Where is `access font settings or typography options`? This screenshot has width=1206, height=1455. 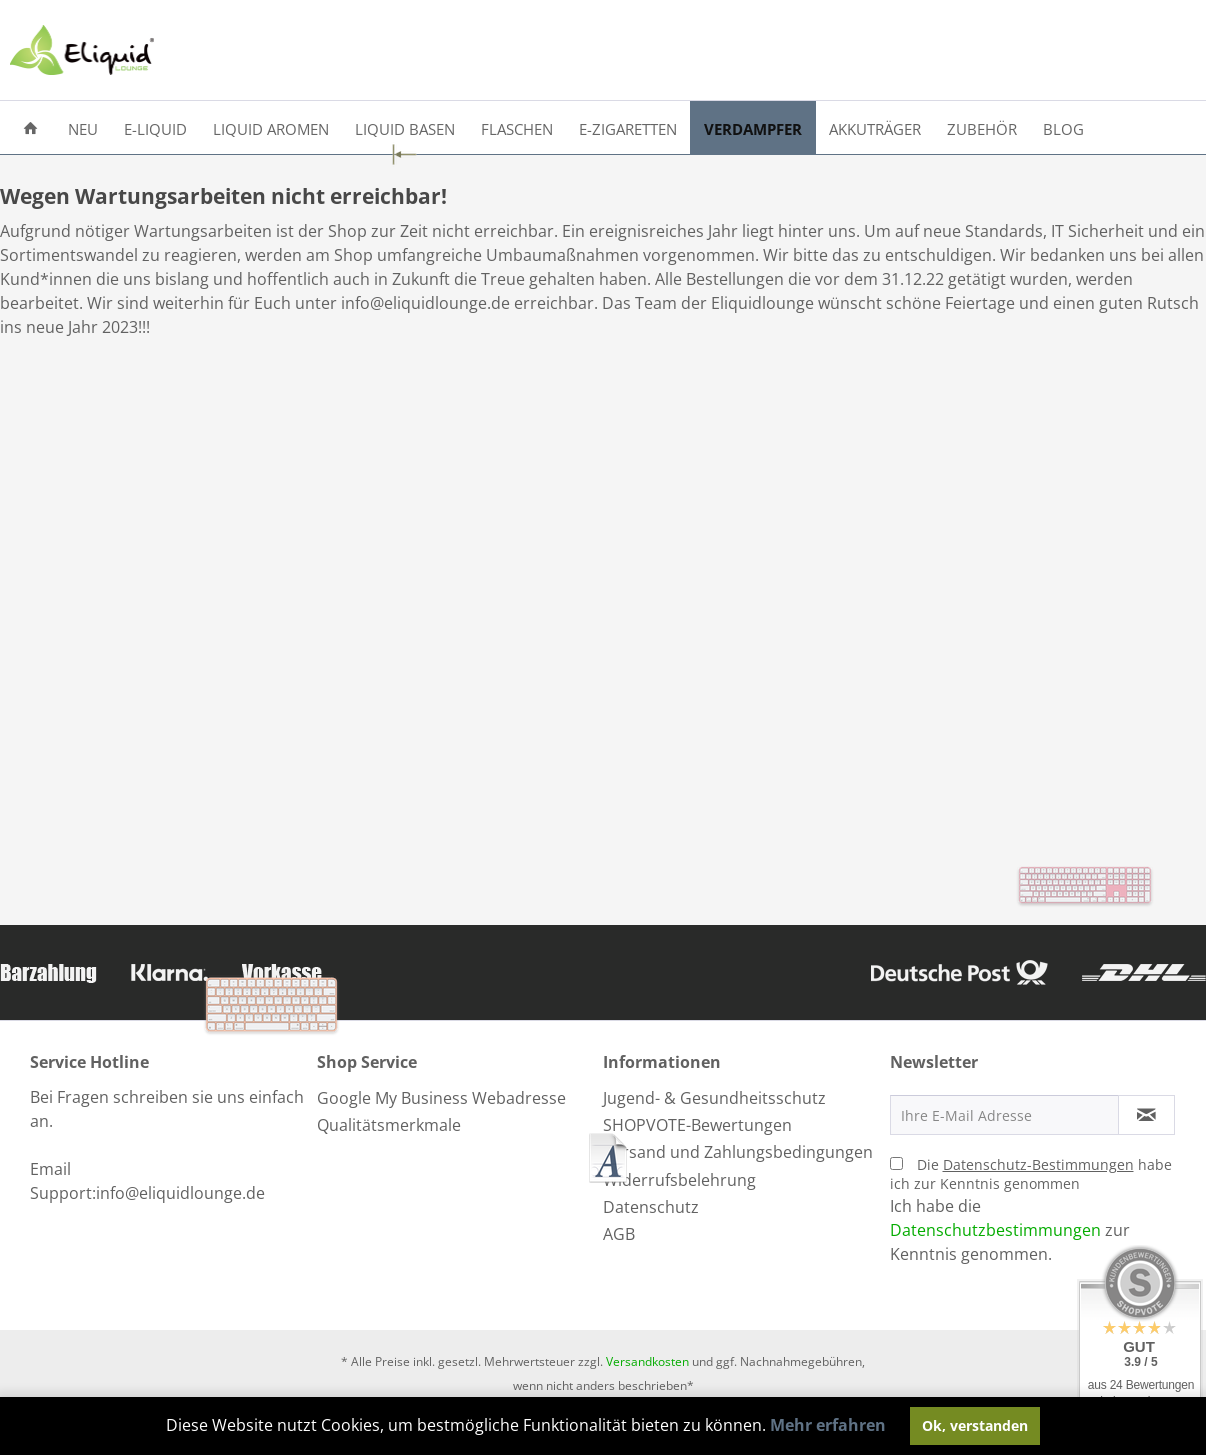 access font settings or typography options is located at coordinates (608, 1159).